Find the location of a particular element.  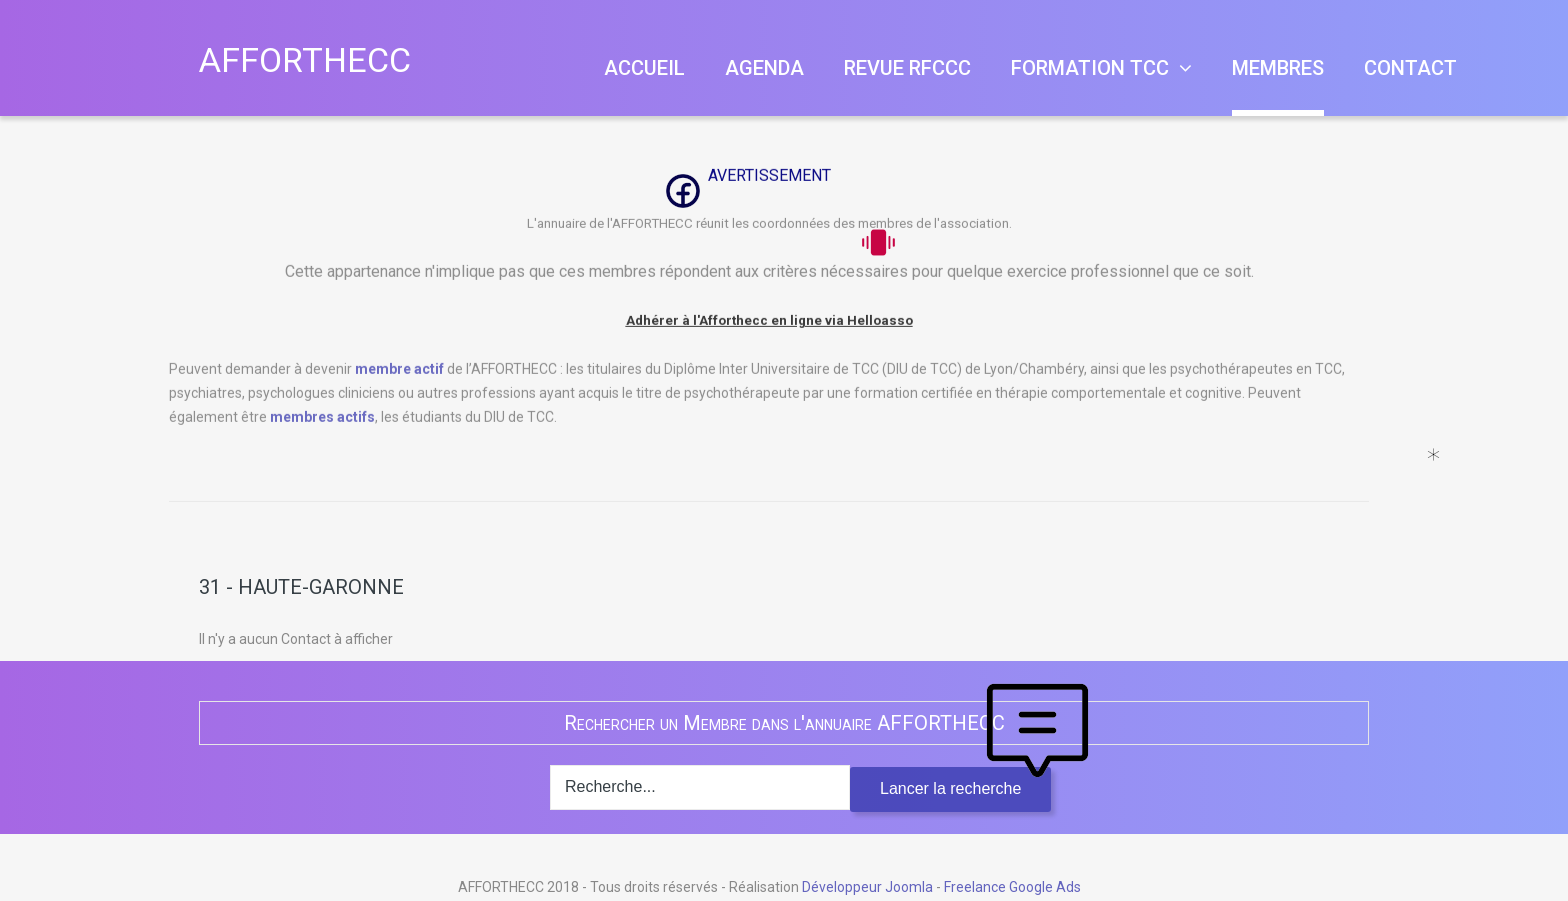

enable vibration mode on device is located at coordinates (878, 242).